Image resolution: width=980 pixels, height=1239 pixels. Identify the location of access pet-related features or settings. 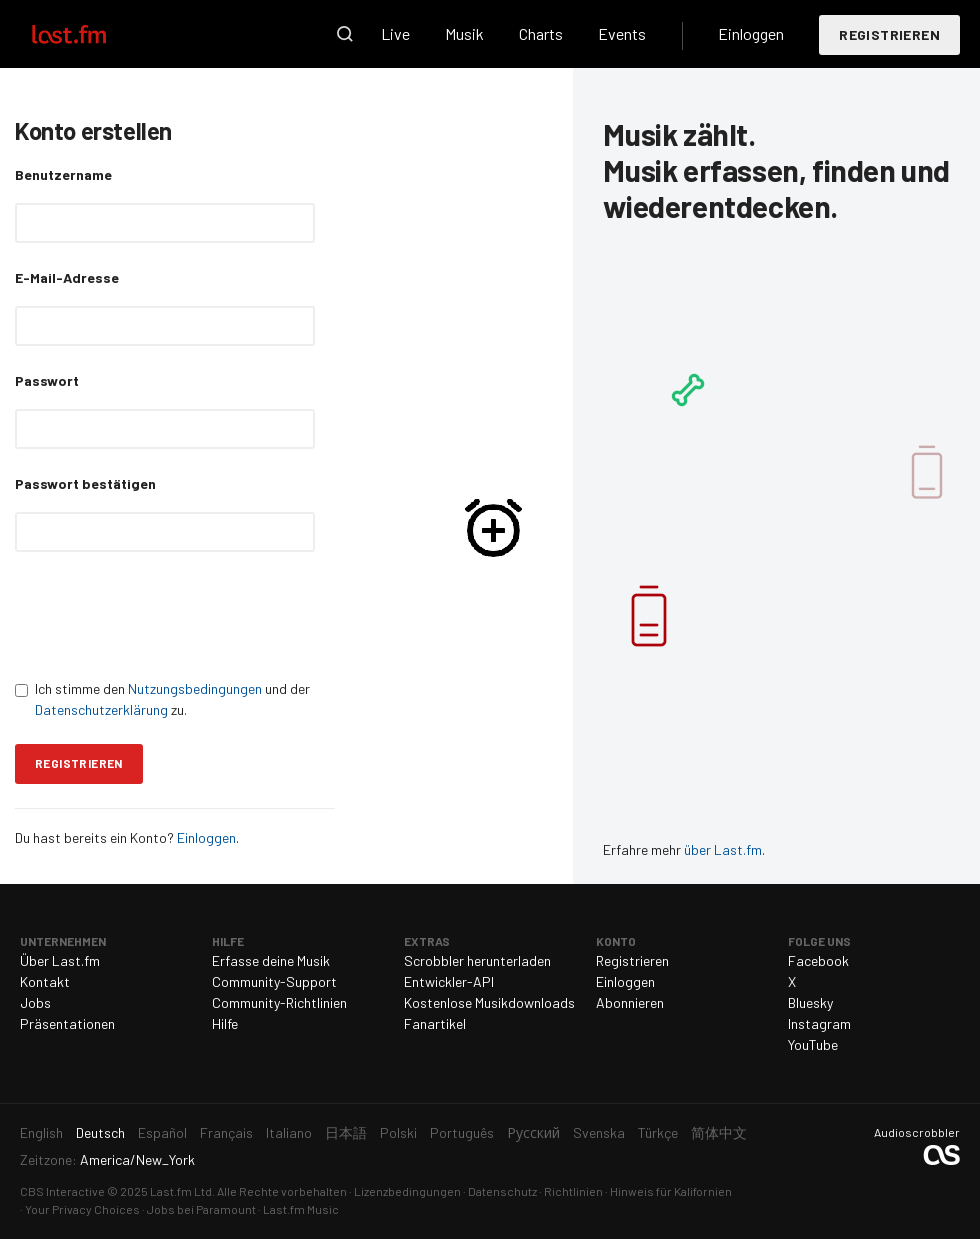
(688, 390).